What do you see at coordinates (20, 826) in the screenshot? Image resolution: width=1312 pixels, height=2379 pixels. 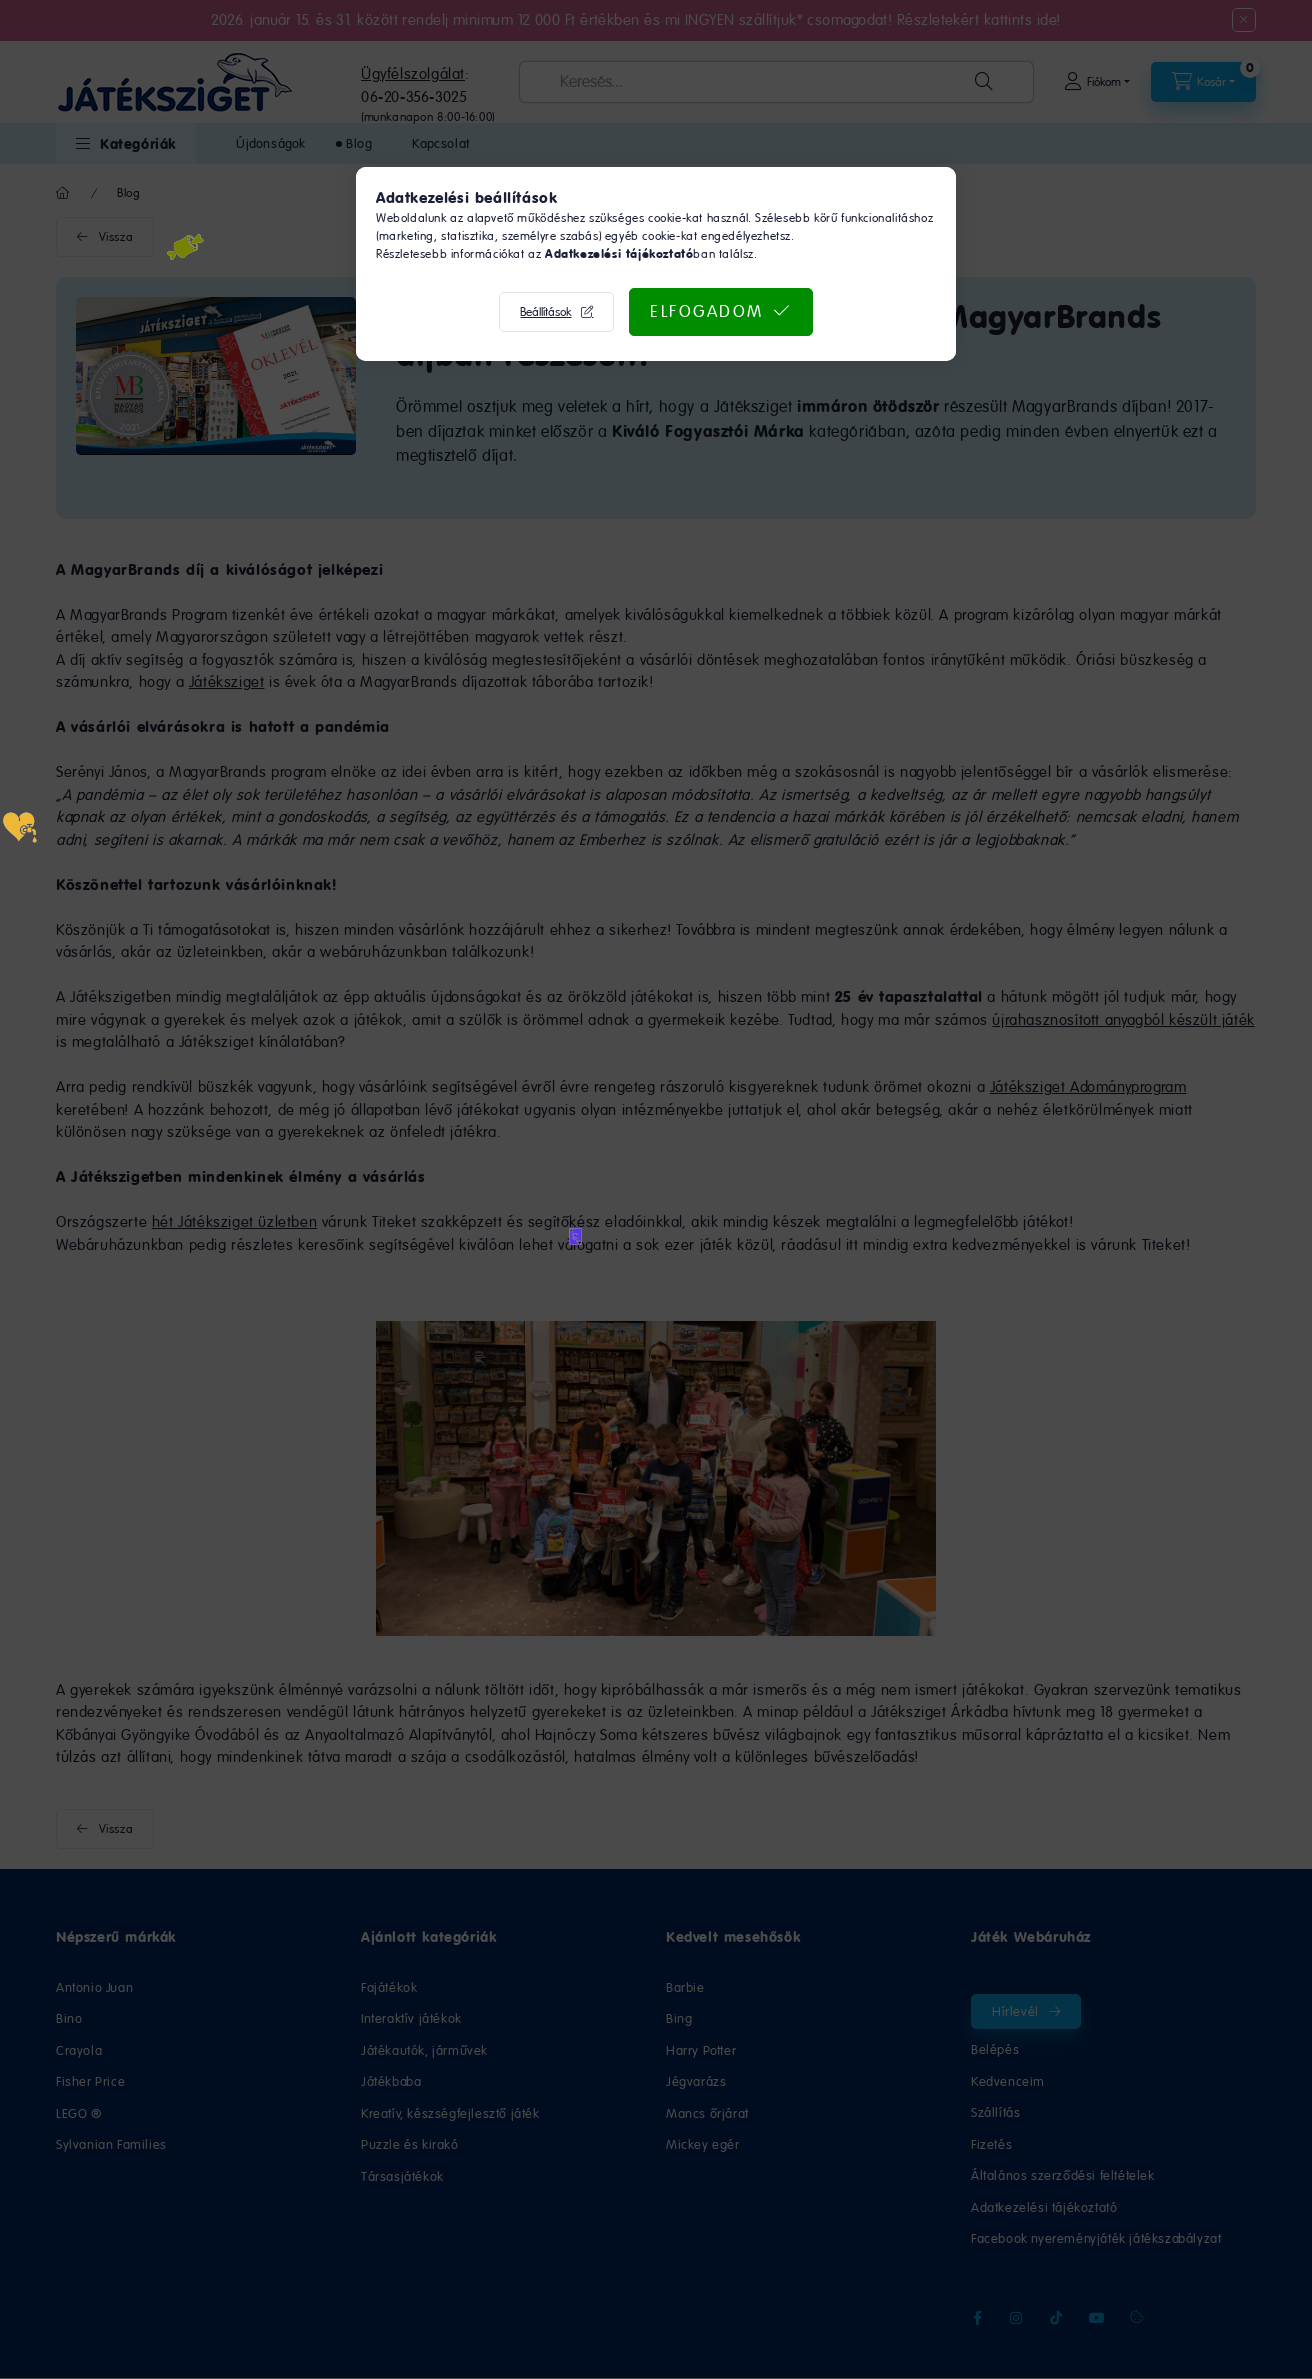 I see `tap into health or life resources` at bounding box center [20, 826].